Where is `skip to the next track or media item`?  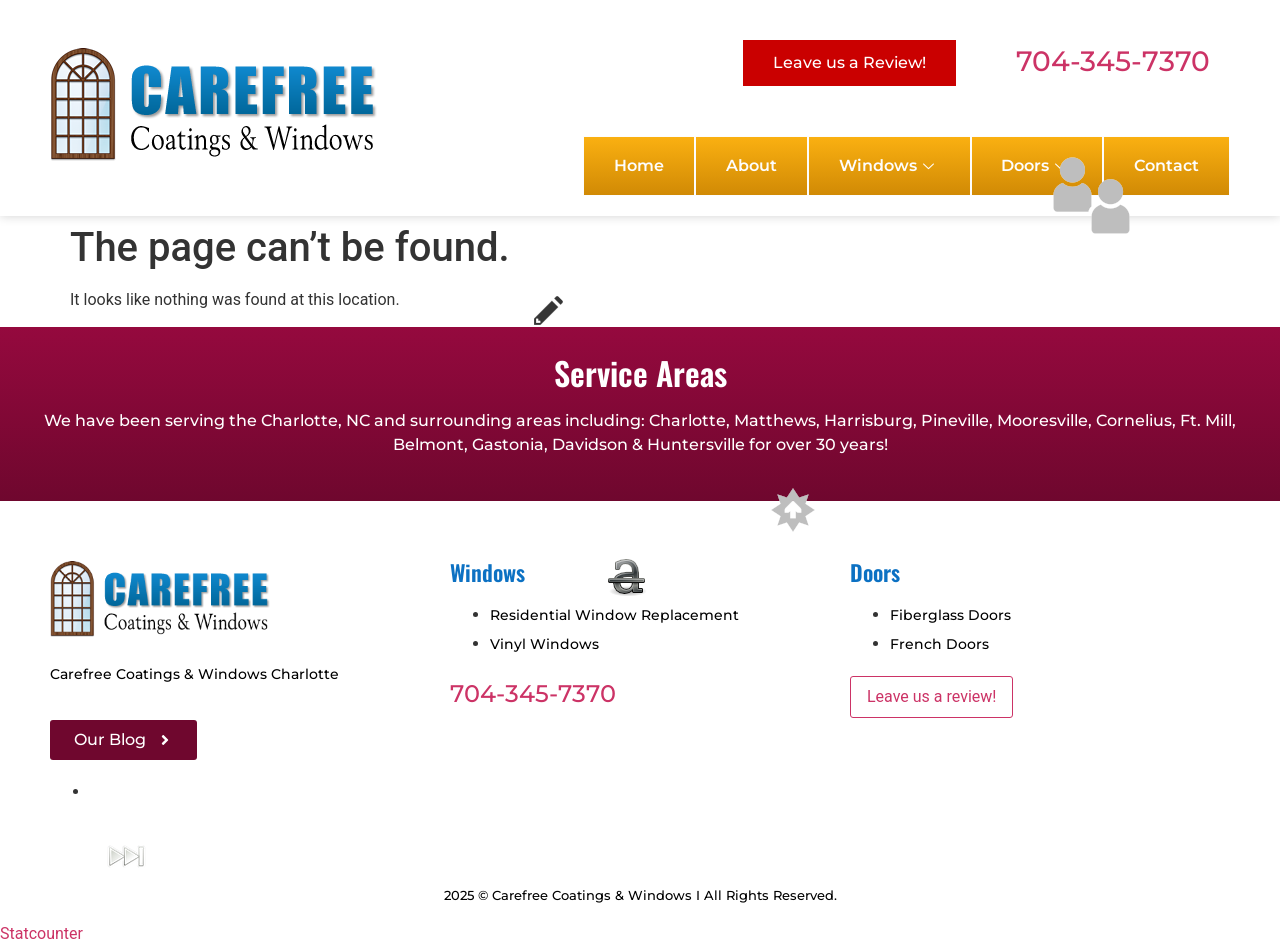
skip to the next track or media item is located at coordinates (126, 856).